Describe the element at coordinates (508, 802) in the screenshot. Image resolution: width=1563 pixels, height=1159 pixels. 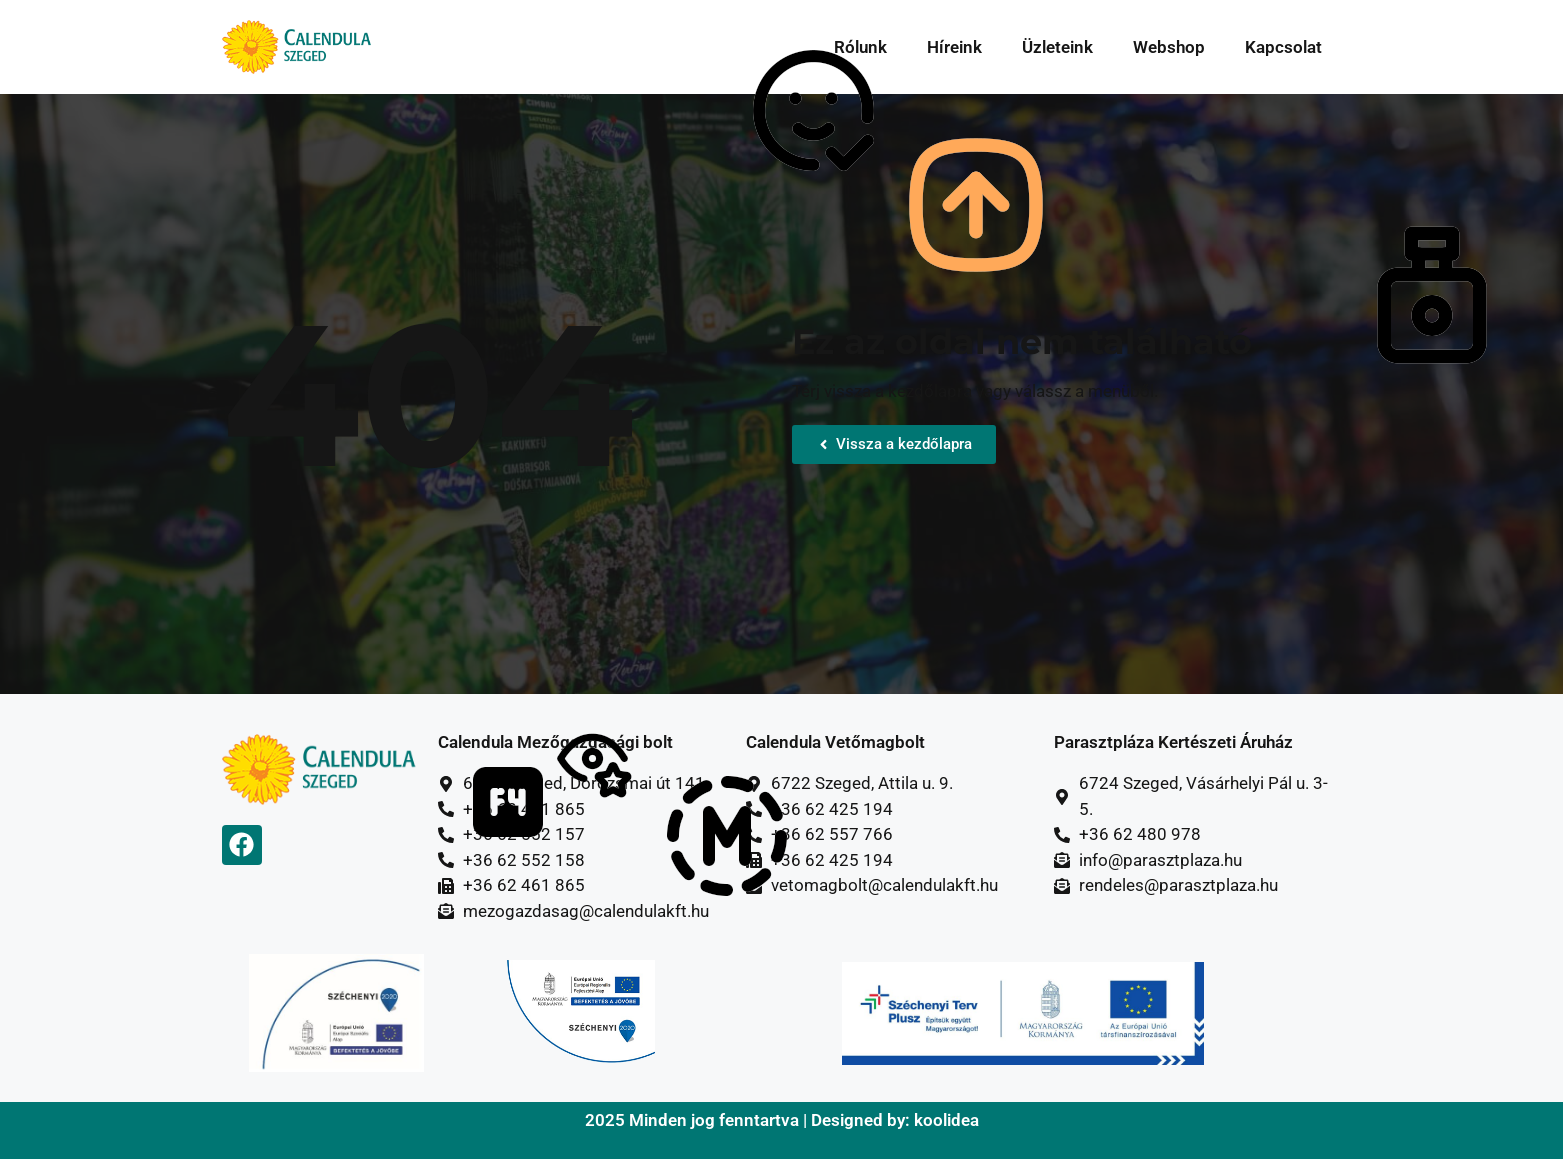
I see `keyboard shortcut indicator for F4 function key` at that location.